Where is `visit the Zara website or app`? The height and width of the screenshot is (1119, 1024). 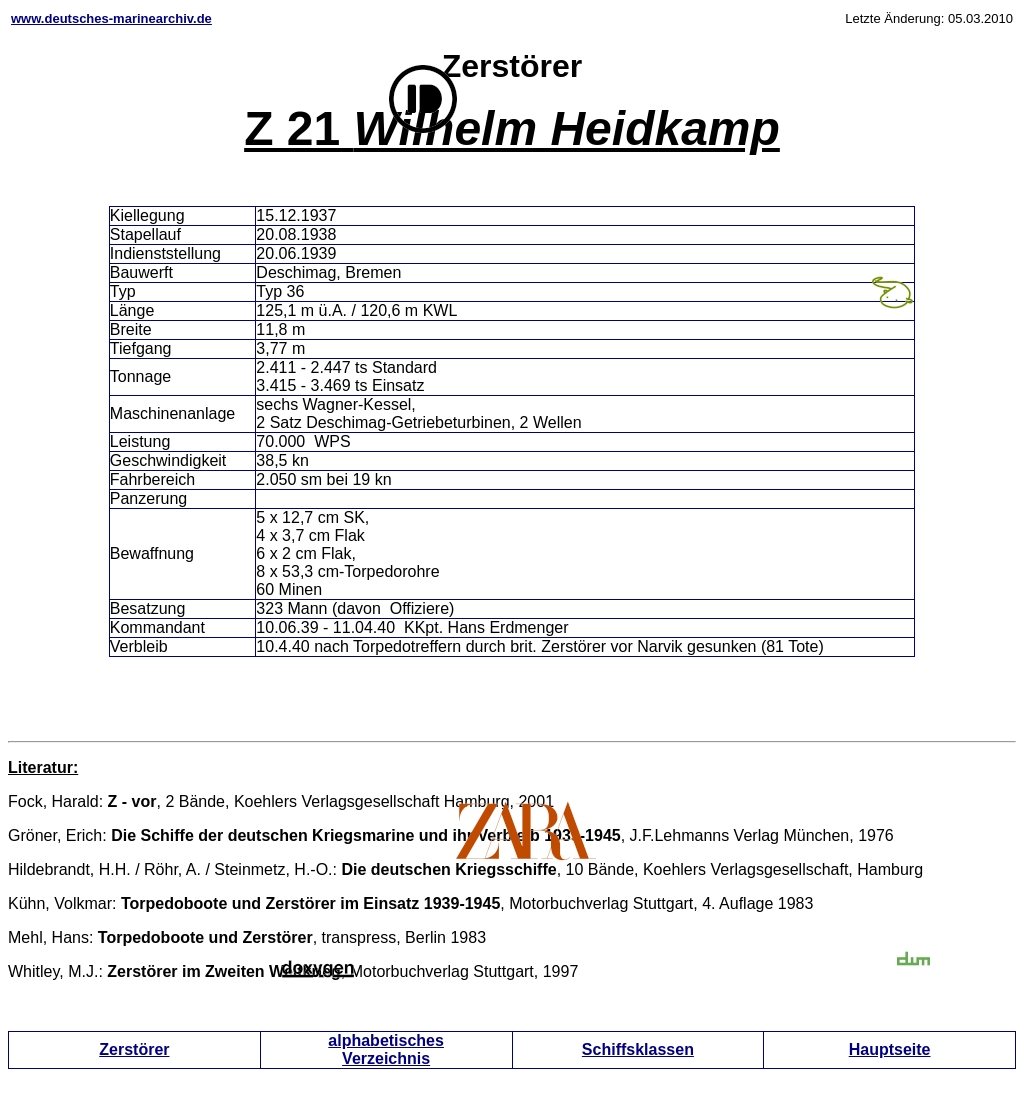
visit the Zara website or app is located at coordinates (526, 831).